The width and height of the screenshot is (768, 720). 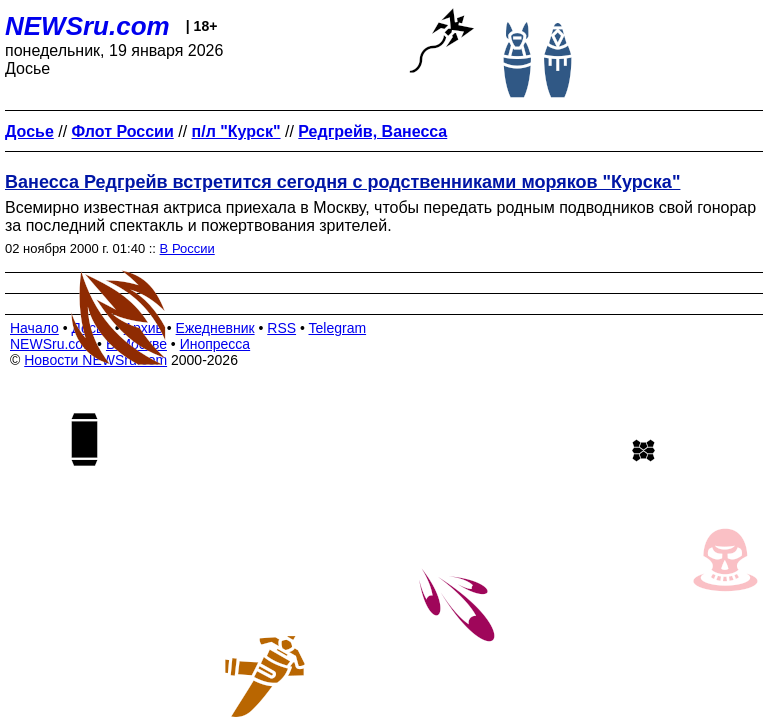 I want to click on select a beverage or drink item, so click(x=84, y=439).